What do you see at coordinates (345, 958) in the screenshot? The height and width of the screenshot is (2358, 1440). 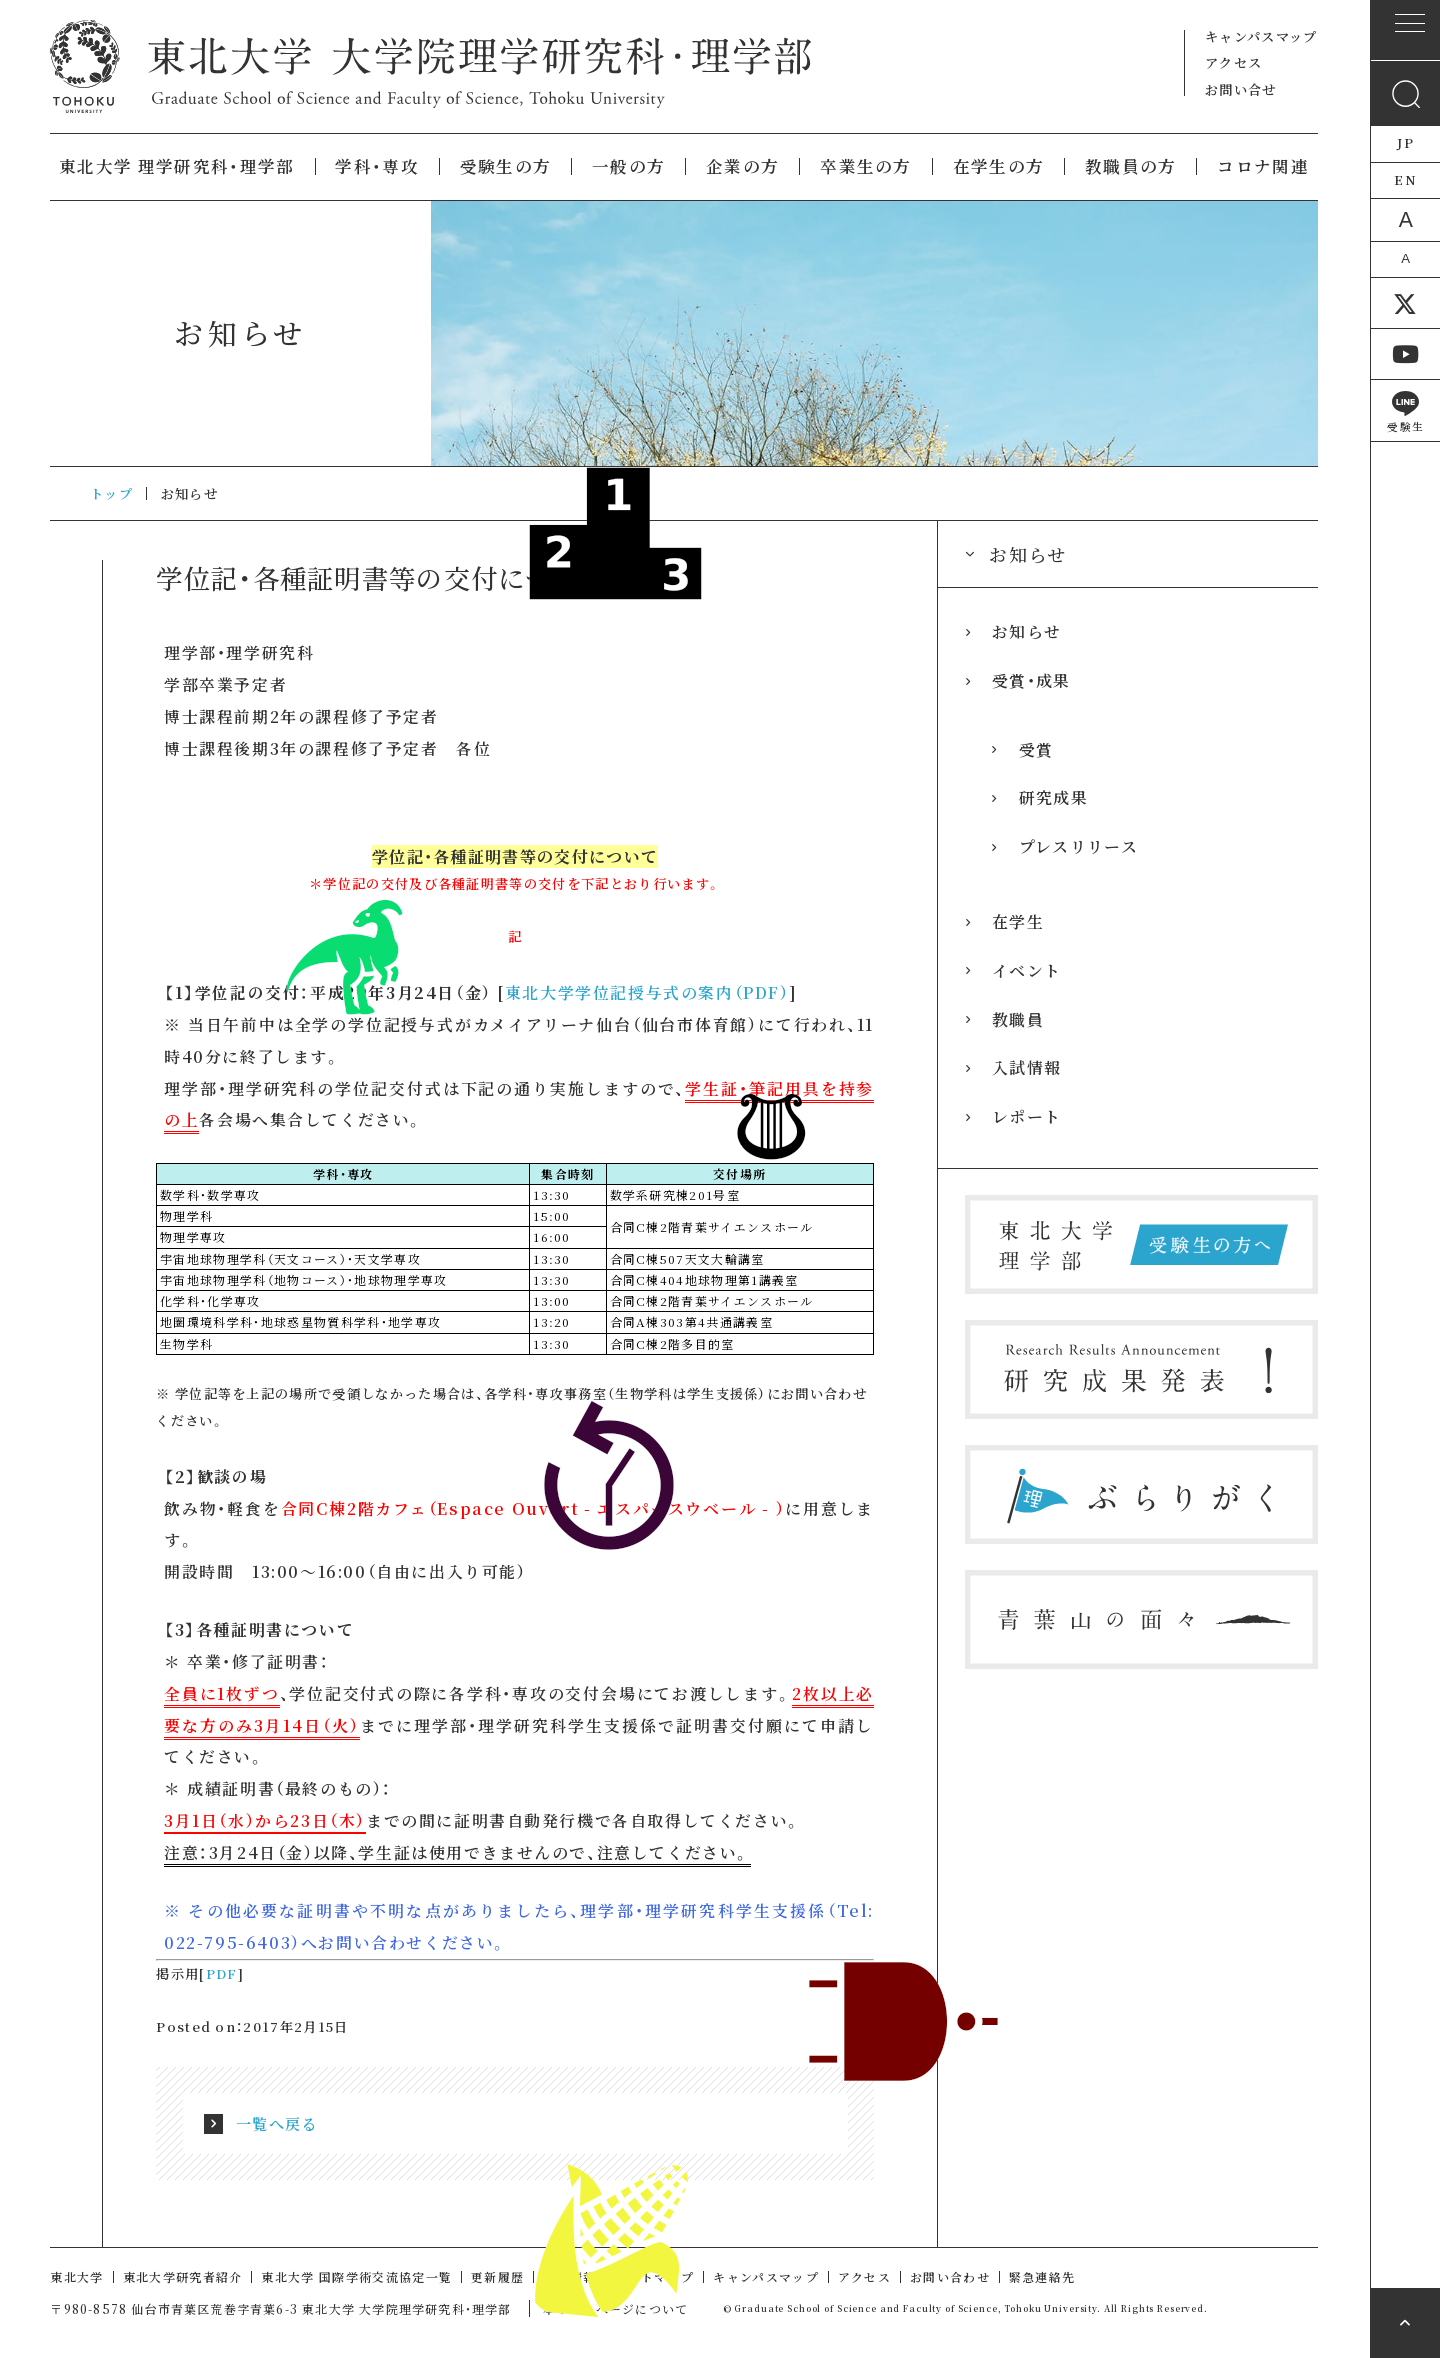 I see `select parasaurolophus dinosaur character` at bounding box center [345, 958].